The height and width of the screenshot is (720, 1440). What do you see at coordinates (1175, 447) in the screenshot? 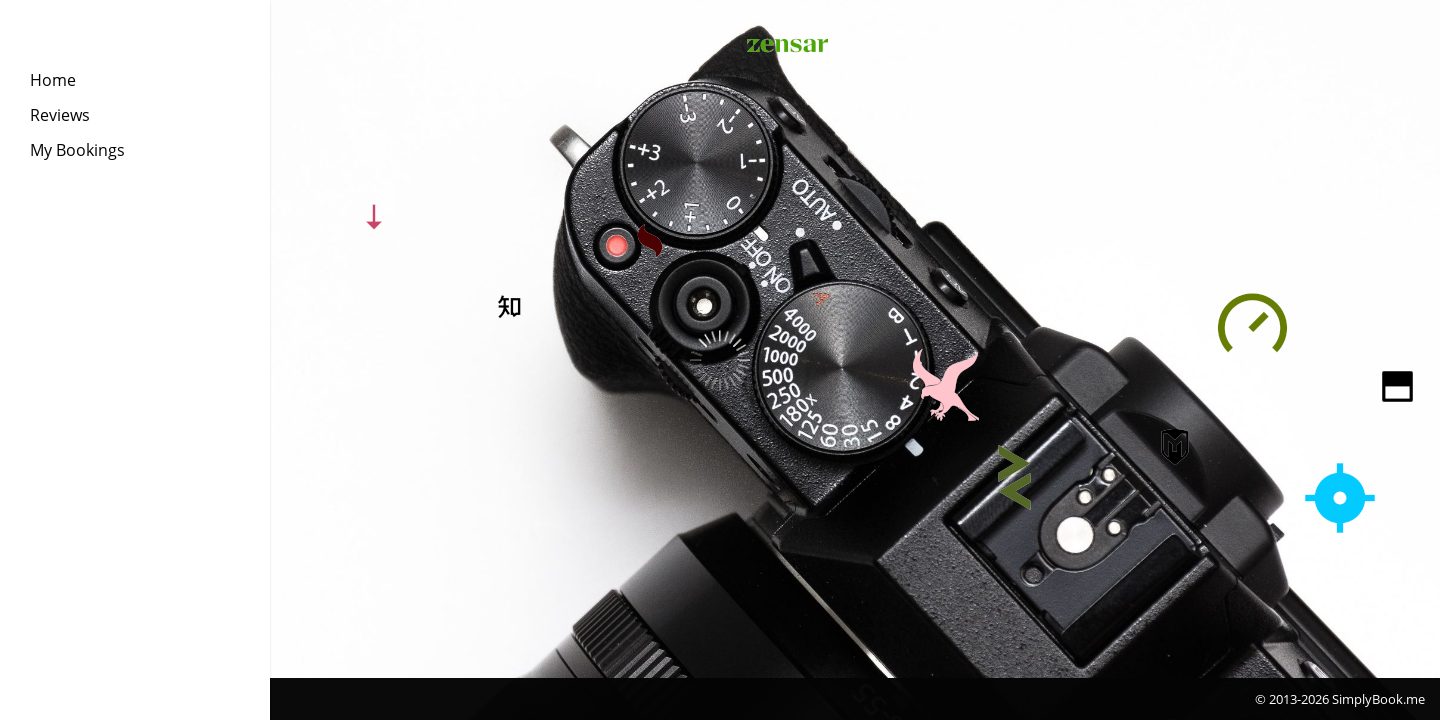
I see `metasploit penetration testing framework logo` at bounding box center [1175, 447].